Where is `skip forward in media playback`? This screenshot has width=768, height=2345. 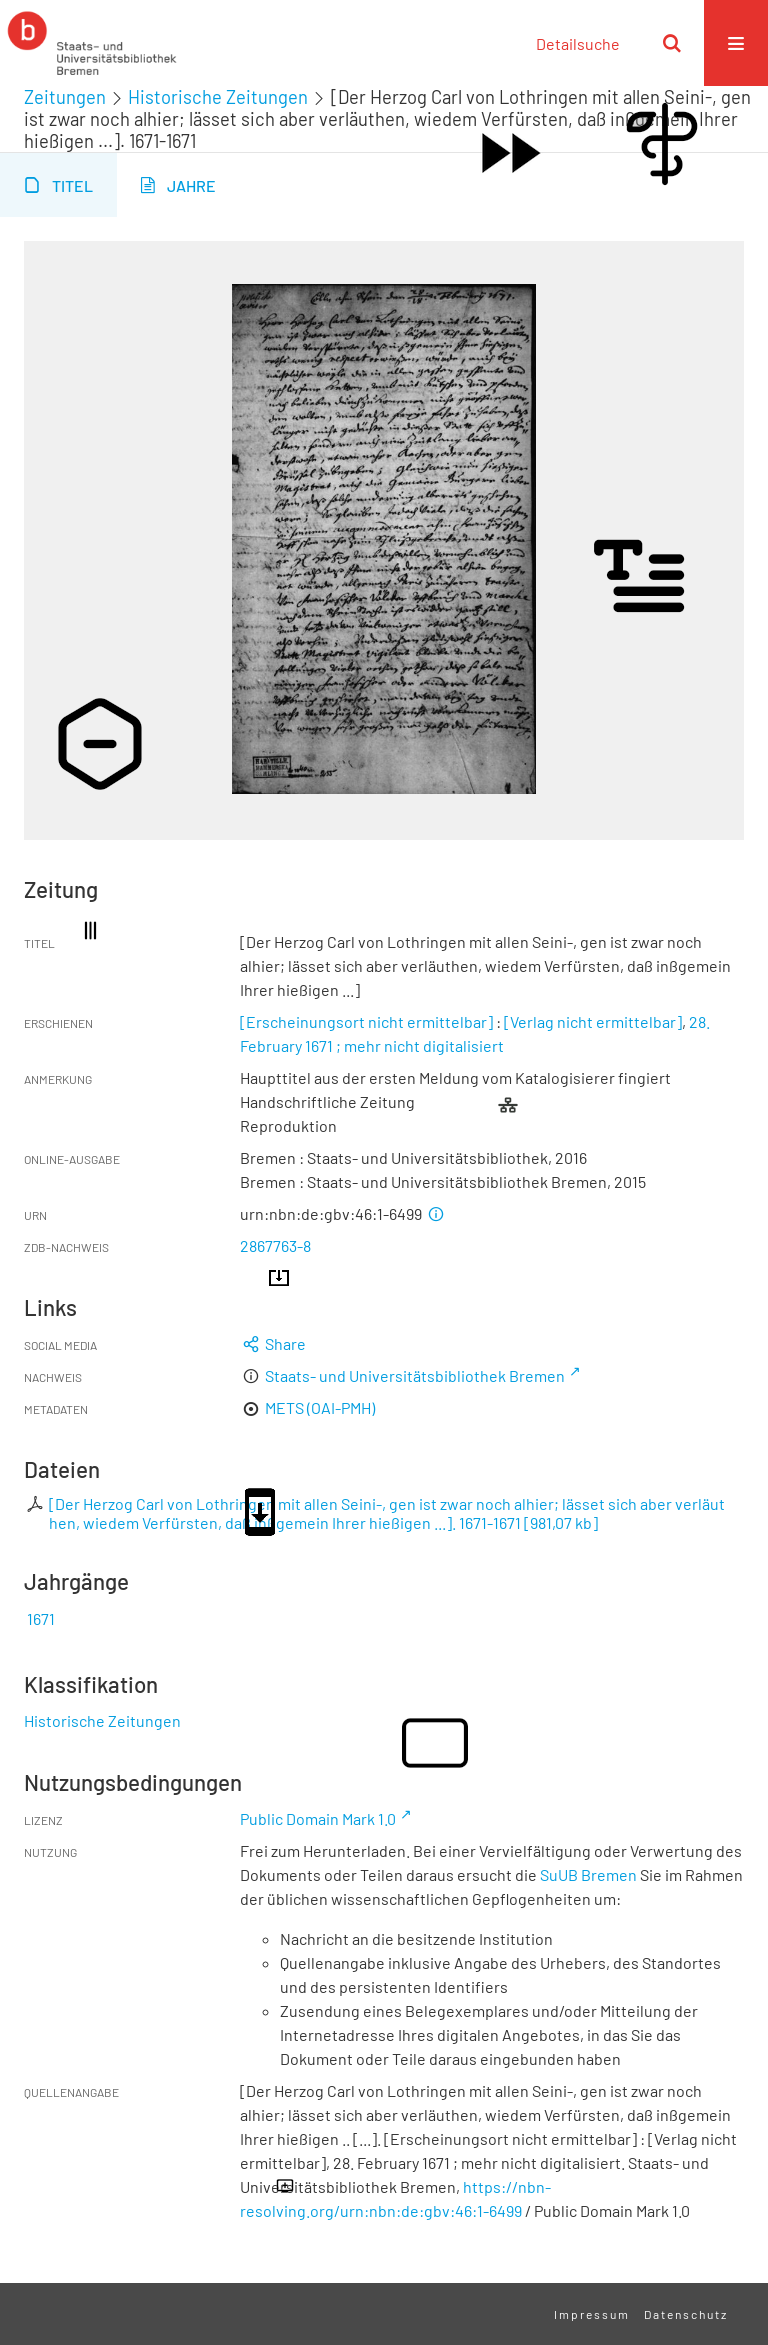
skip forward in media playback is located at coordinates (509, 153).